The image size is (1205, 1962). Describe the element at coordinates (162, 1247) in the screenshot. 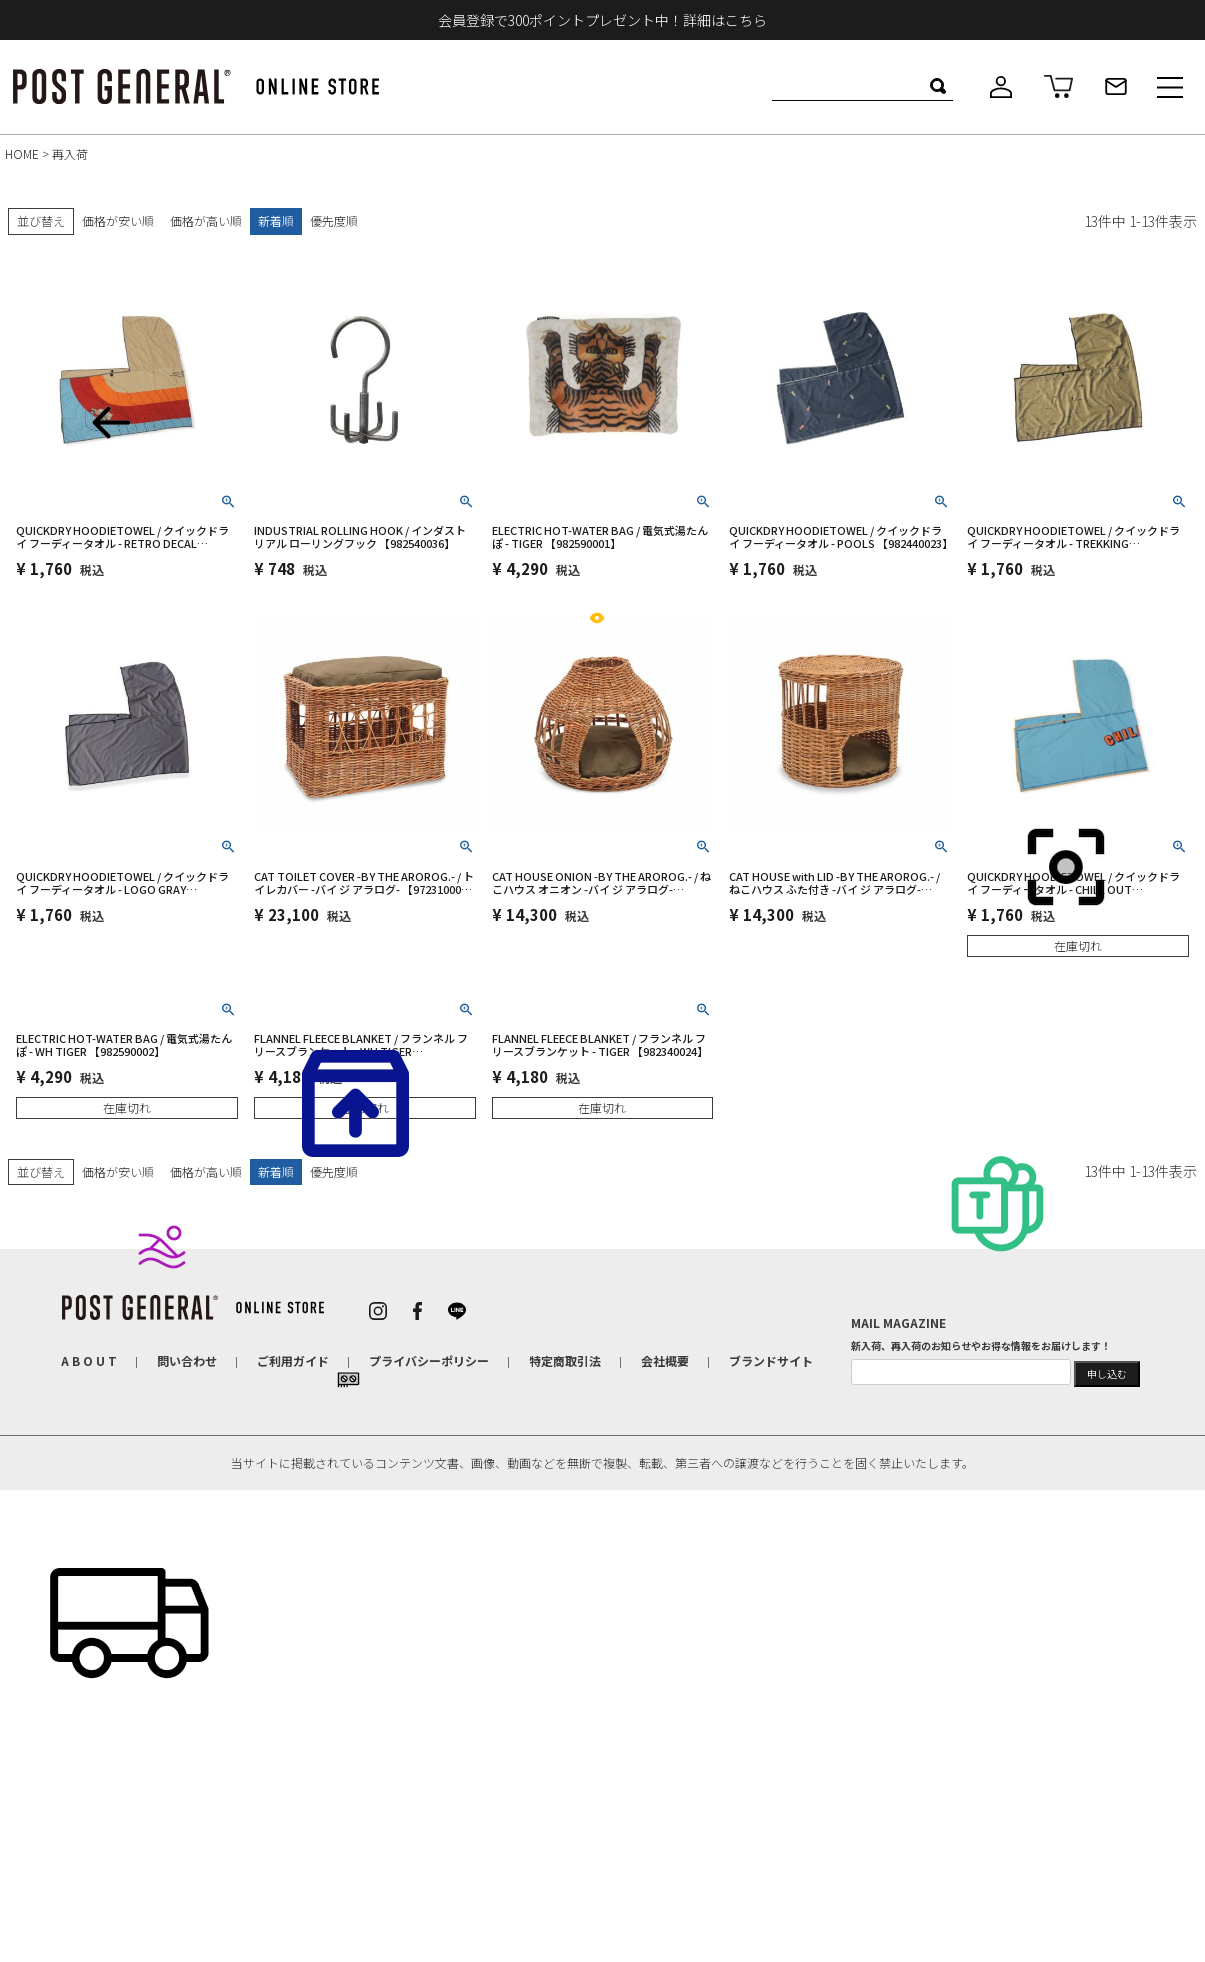

I see `access swimming or aquatic activities` at that location.